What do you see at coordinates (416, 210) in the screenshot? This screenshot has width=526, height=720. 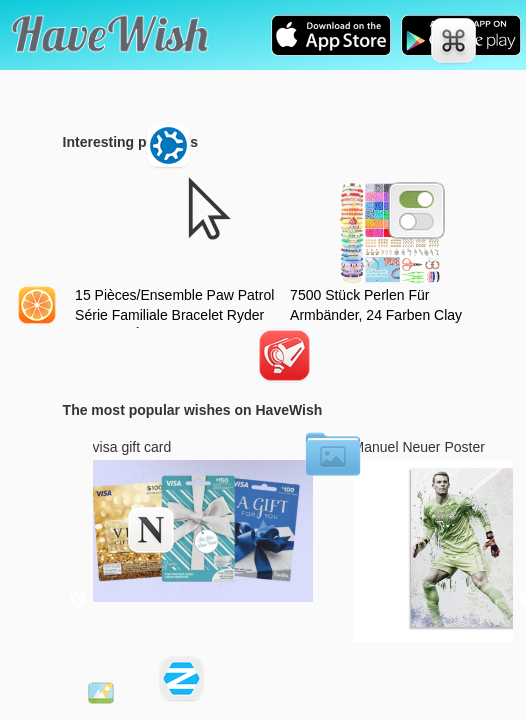 I see `open unity tweak tool settings` at bounding box center [416, 210].